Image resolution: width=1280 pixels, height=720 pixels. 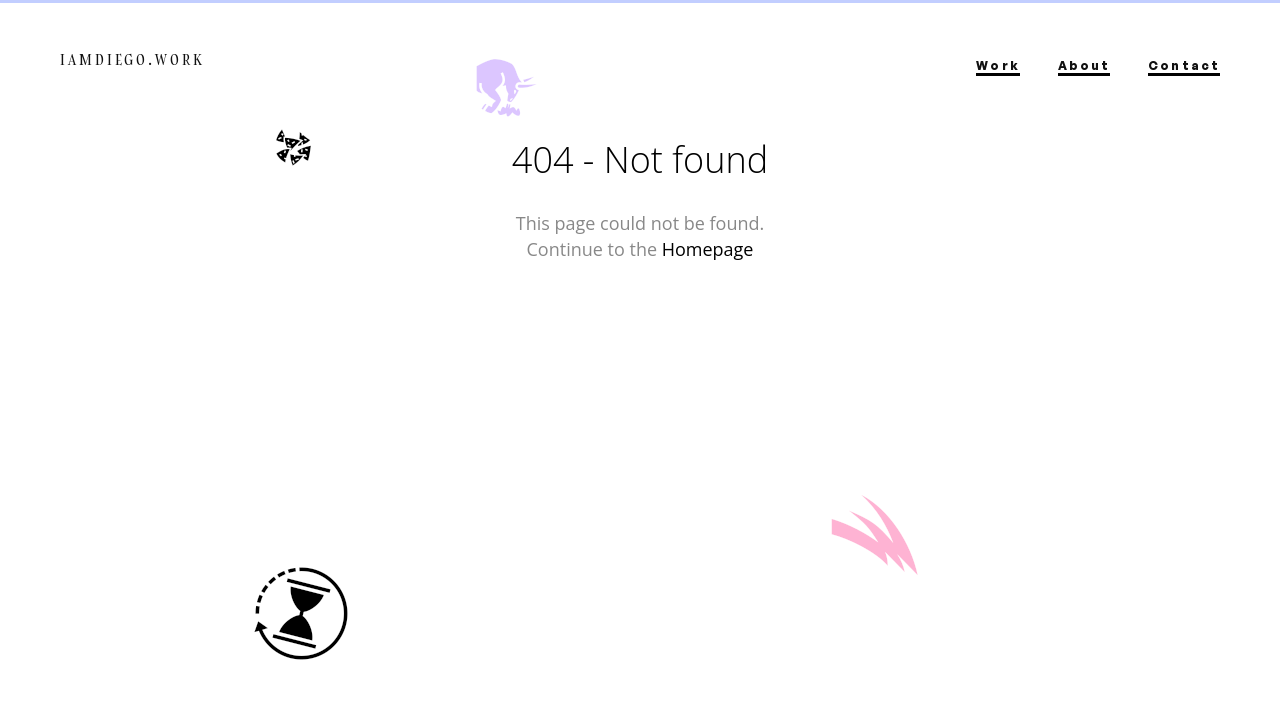 I want to click on browse mexican food options, so click(x=293, y=147).